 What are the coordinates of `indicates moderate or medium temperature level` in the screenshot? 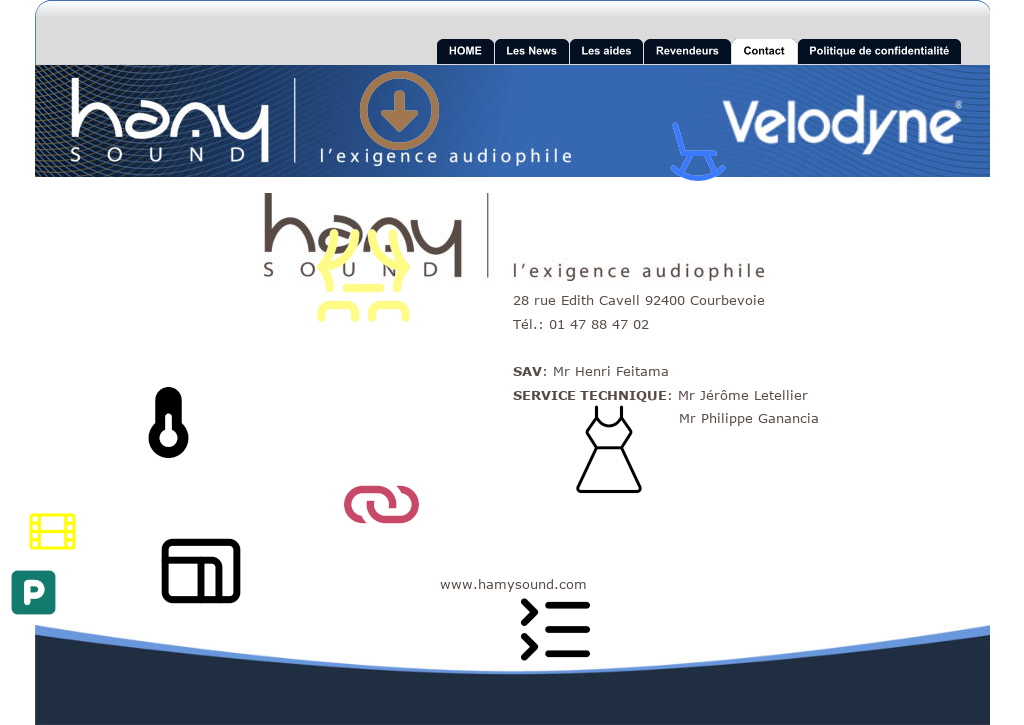 It's located at (168, 422).